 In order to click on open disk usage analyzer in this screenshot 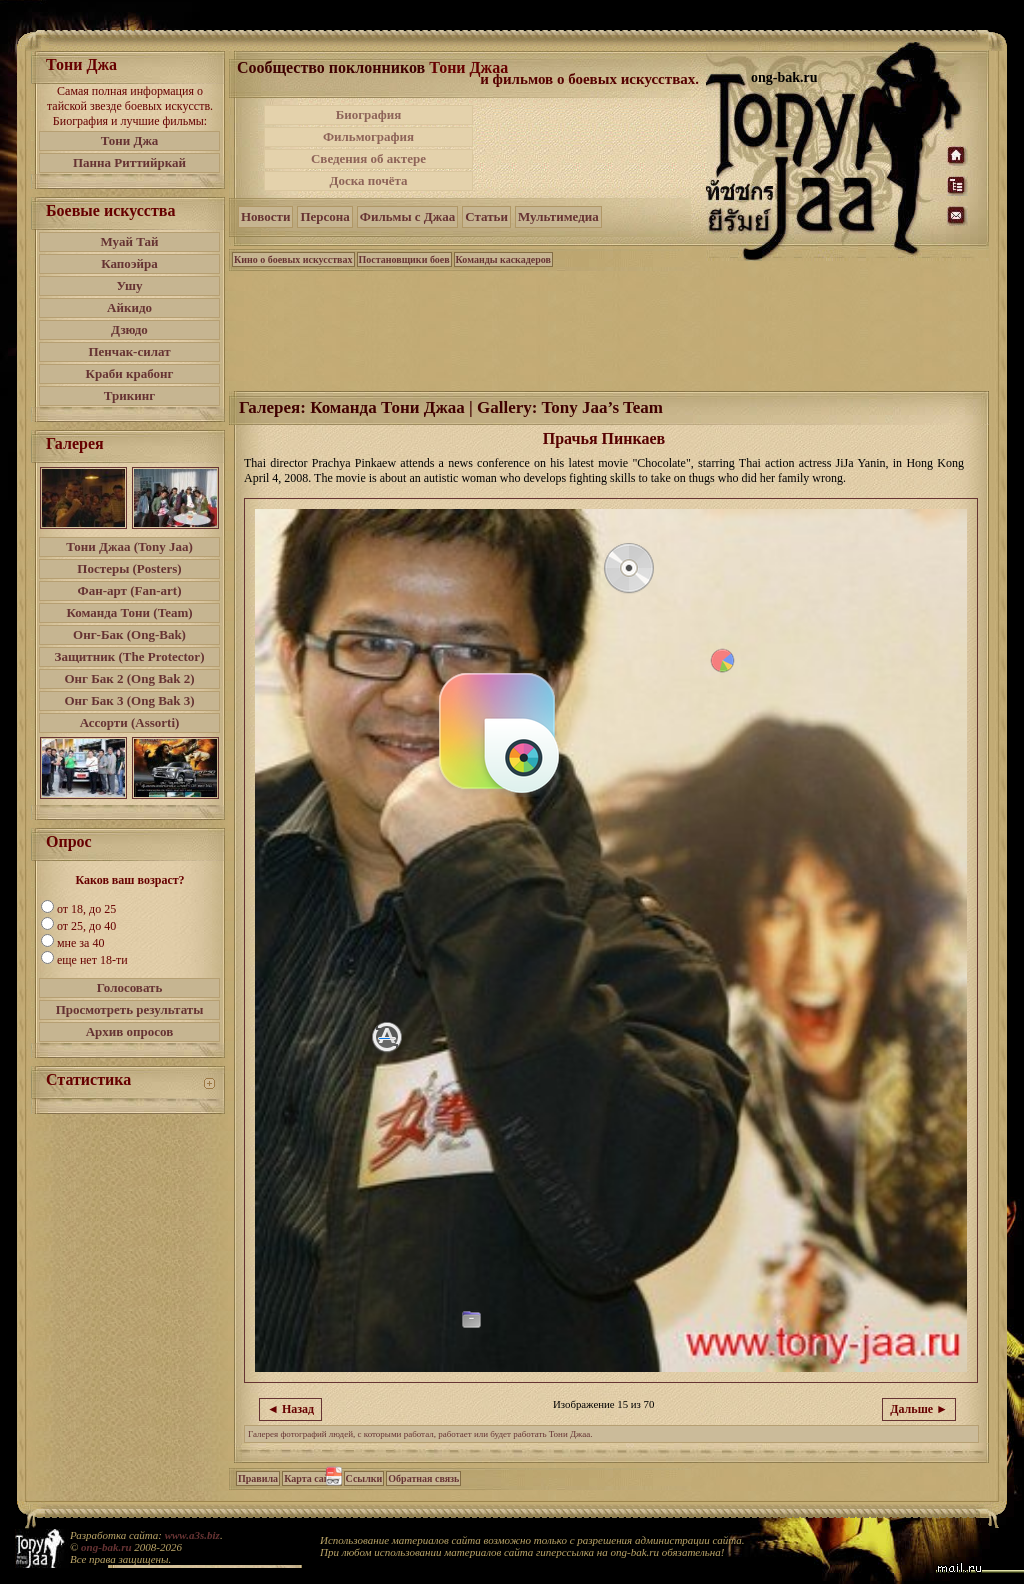, I will do `click(722, 660)`.